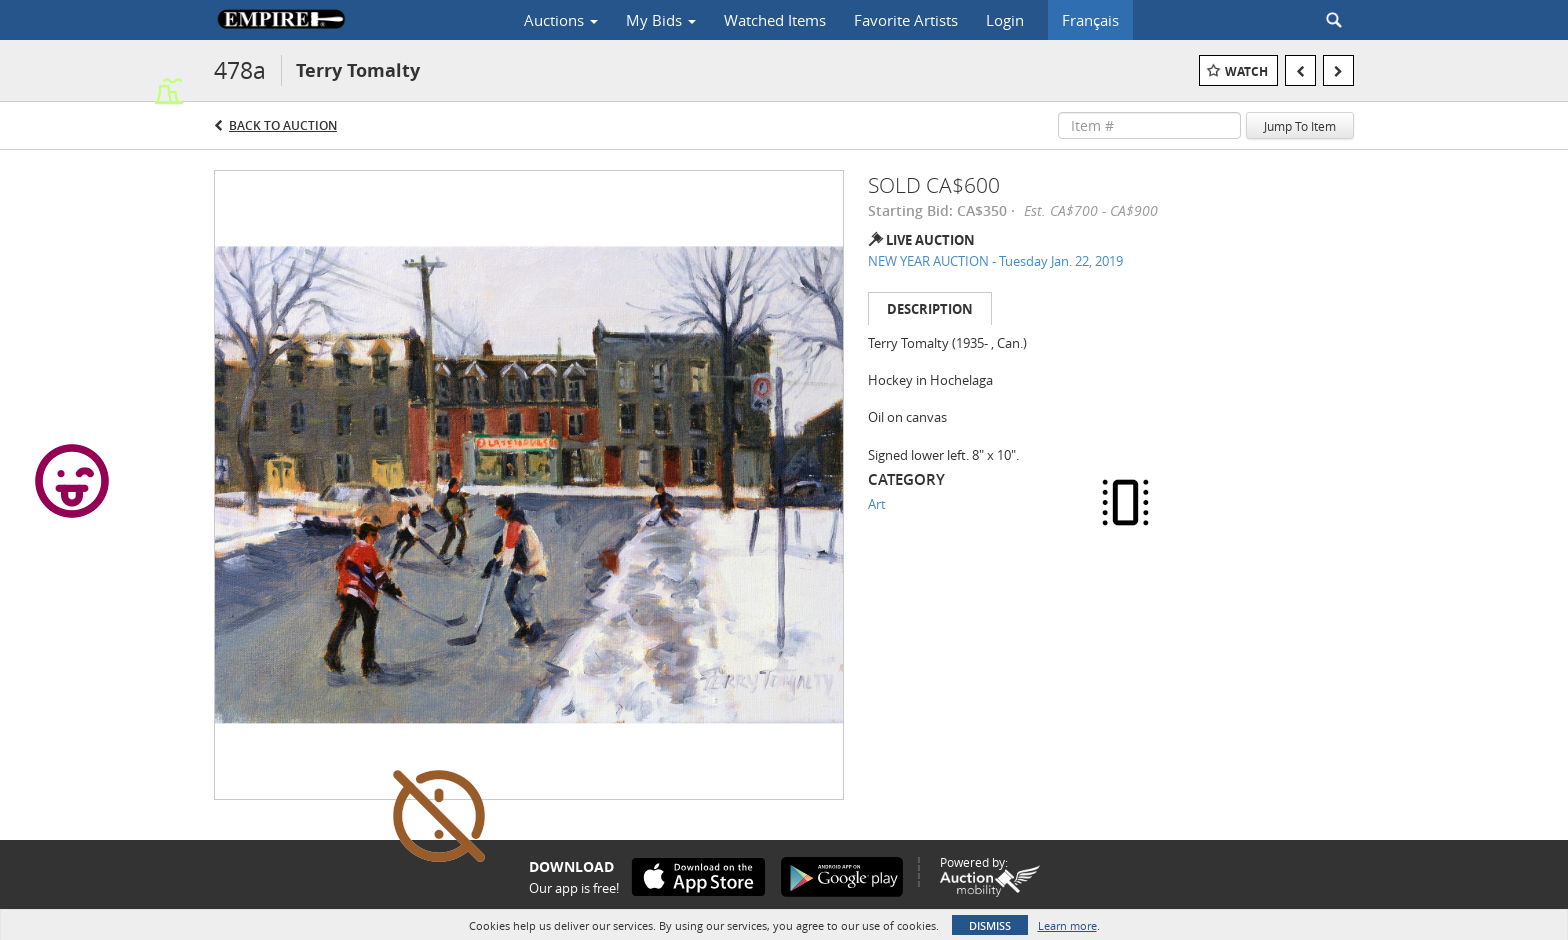 The image size is (1568, 940). What do you see at coordinates (1125, 502) in the screenshot?
I see `view container or box element` at bounding box center [1125, 502].